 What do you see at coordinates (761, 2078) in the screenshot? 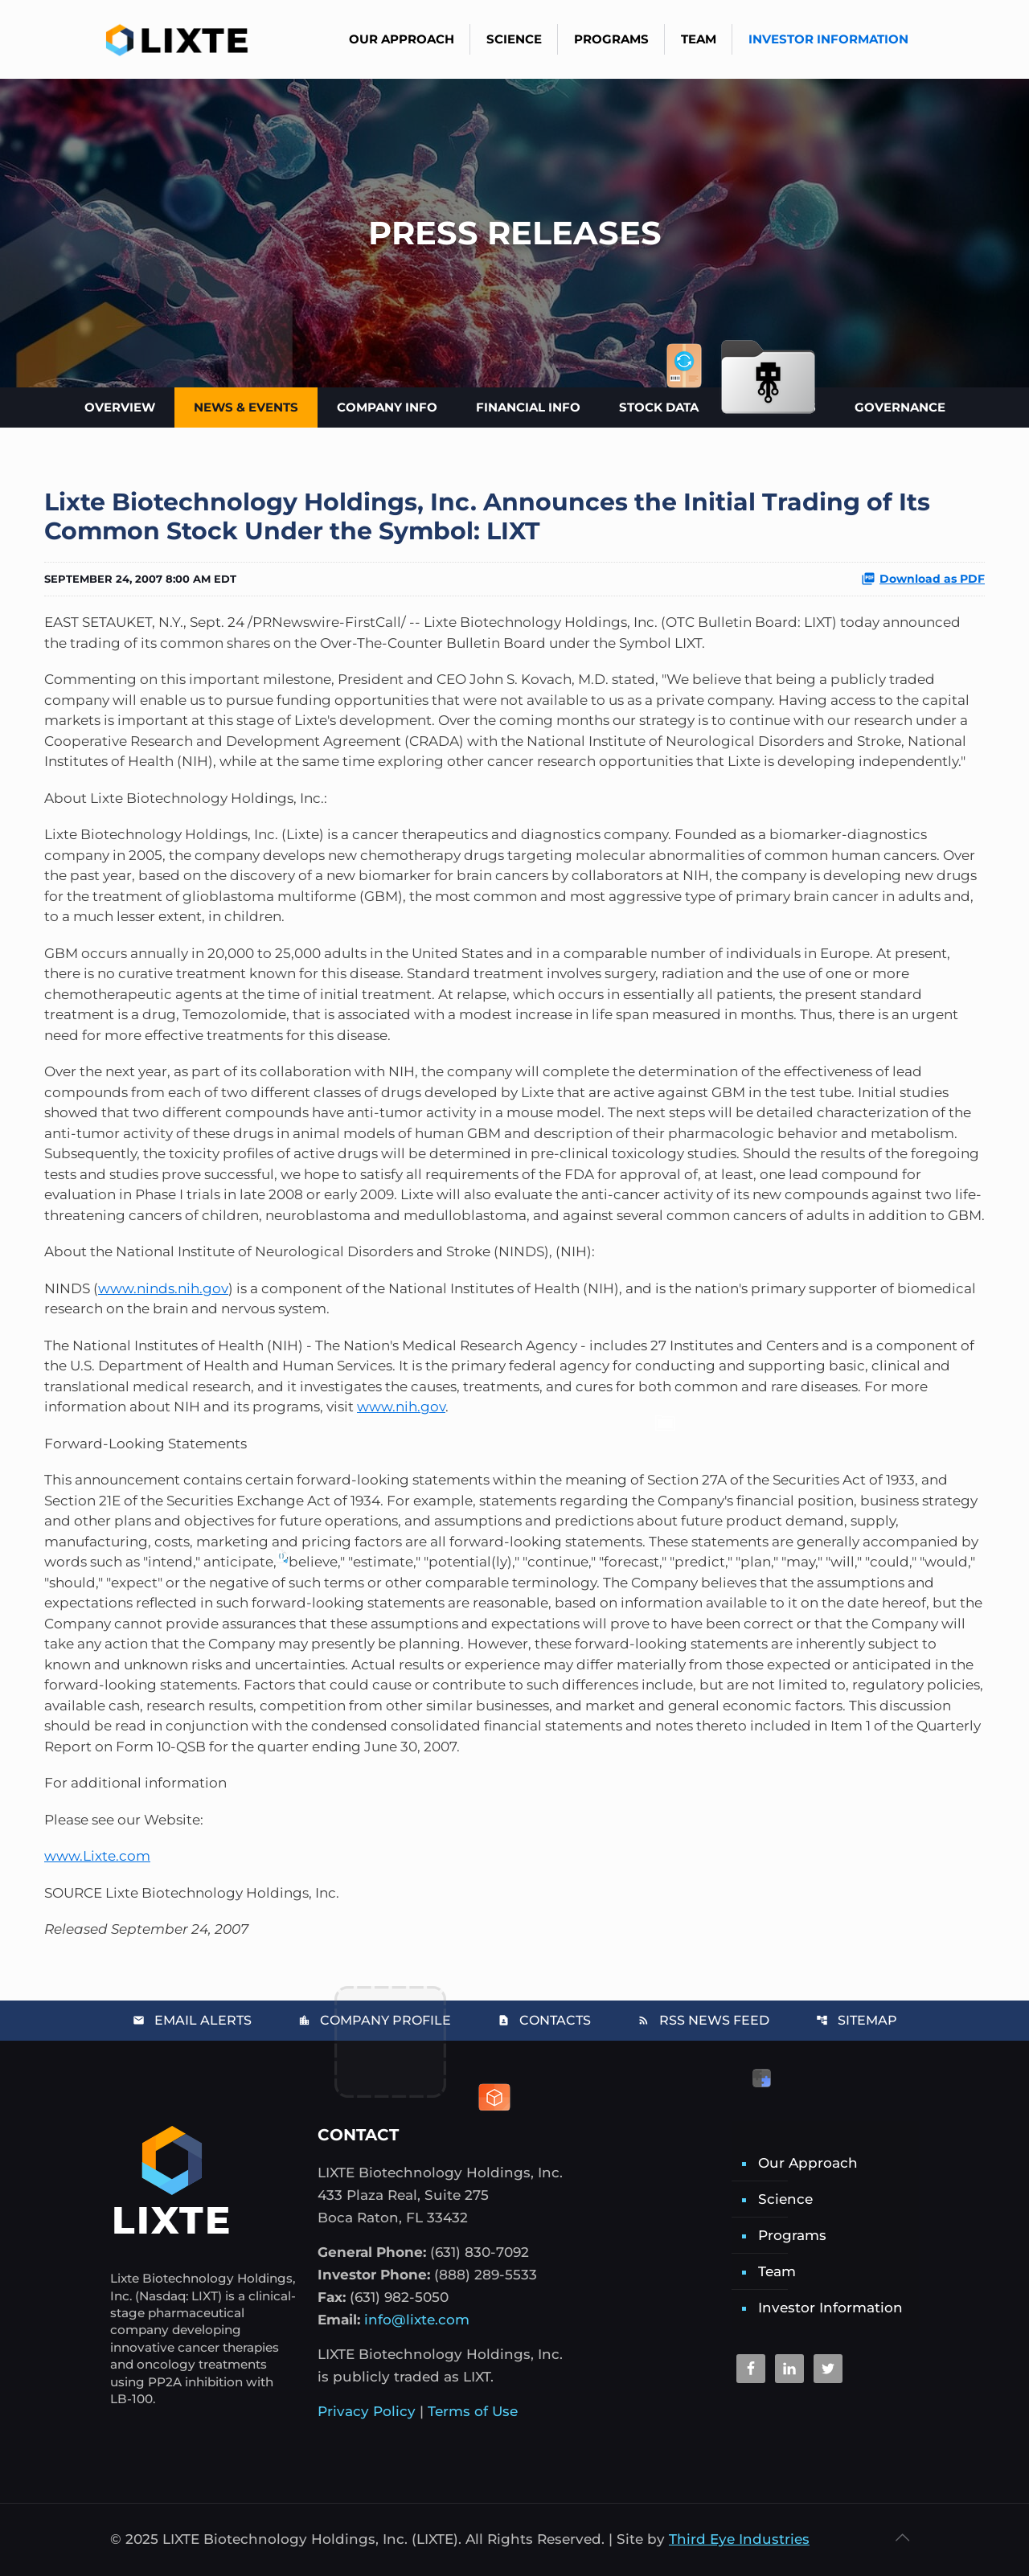
I see `manage bluetooth plugins or extensions` at bounding box center [761, 2078].